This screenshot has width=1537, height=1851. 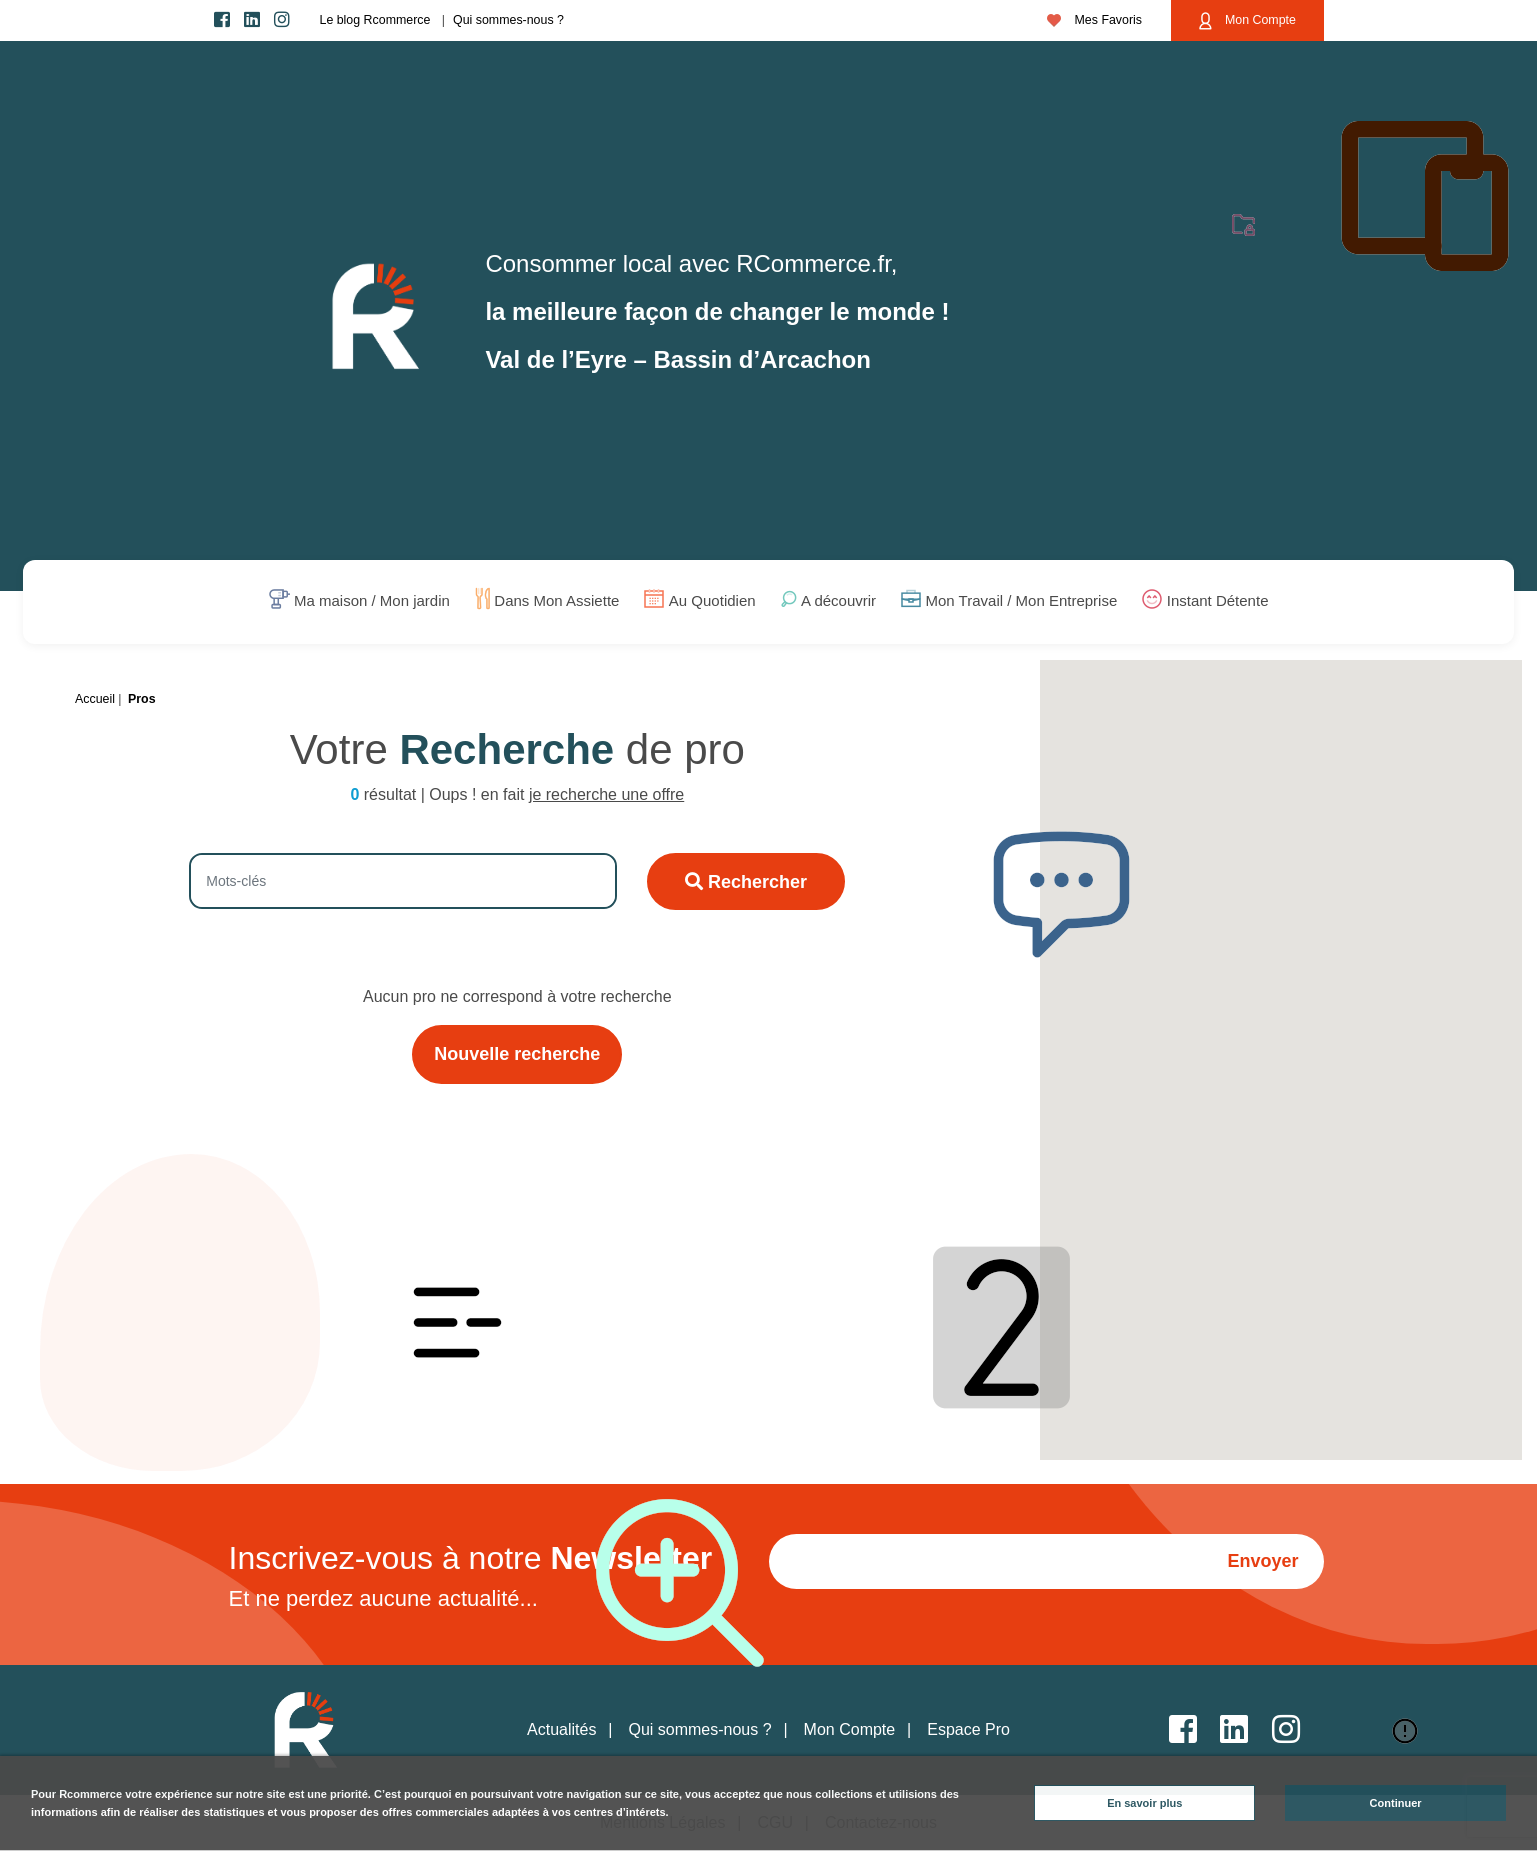 I want to click on access a password-protected folder, so click(x=1243, y=224).